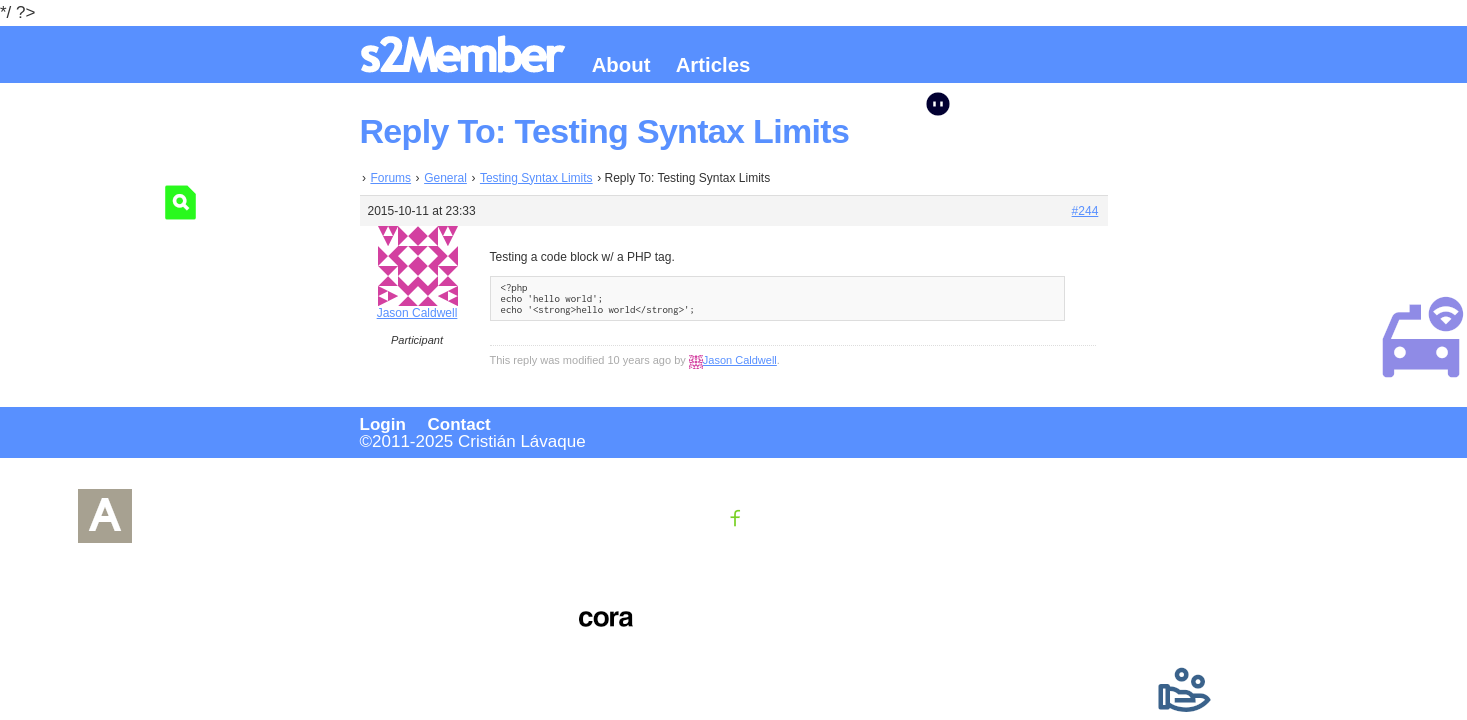 Image resolution: width=1467 pixels, height=720 pixels. I want to click on open Facebook app, so click(735, 519).